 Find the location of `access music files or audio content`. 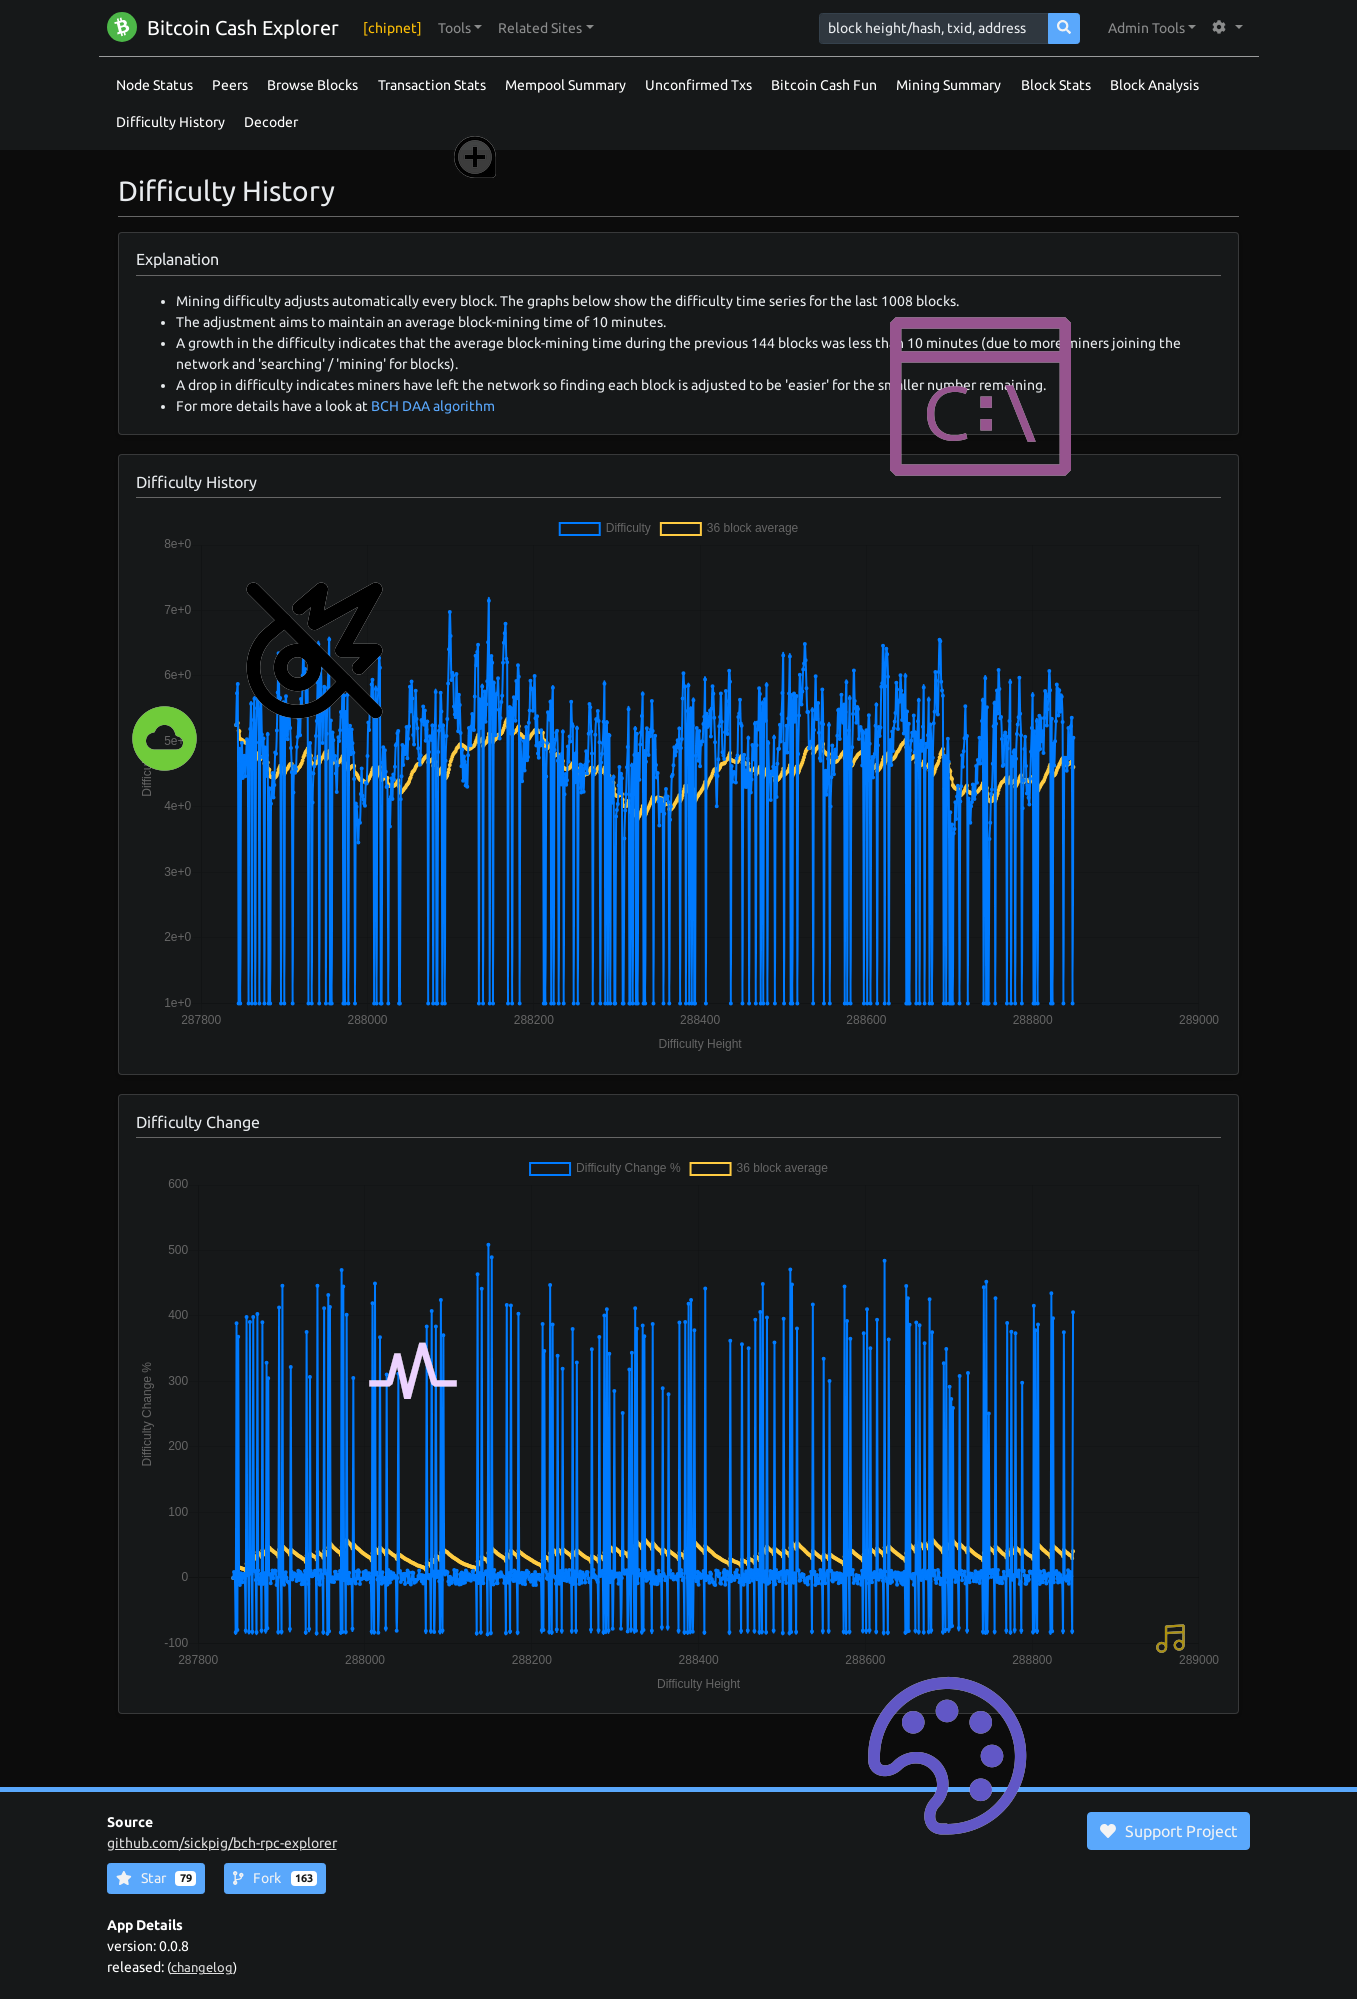

access music files or audio content is located at coordinates (1171, 1637).